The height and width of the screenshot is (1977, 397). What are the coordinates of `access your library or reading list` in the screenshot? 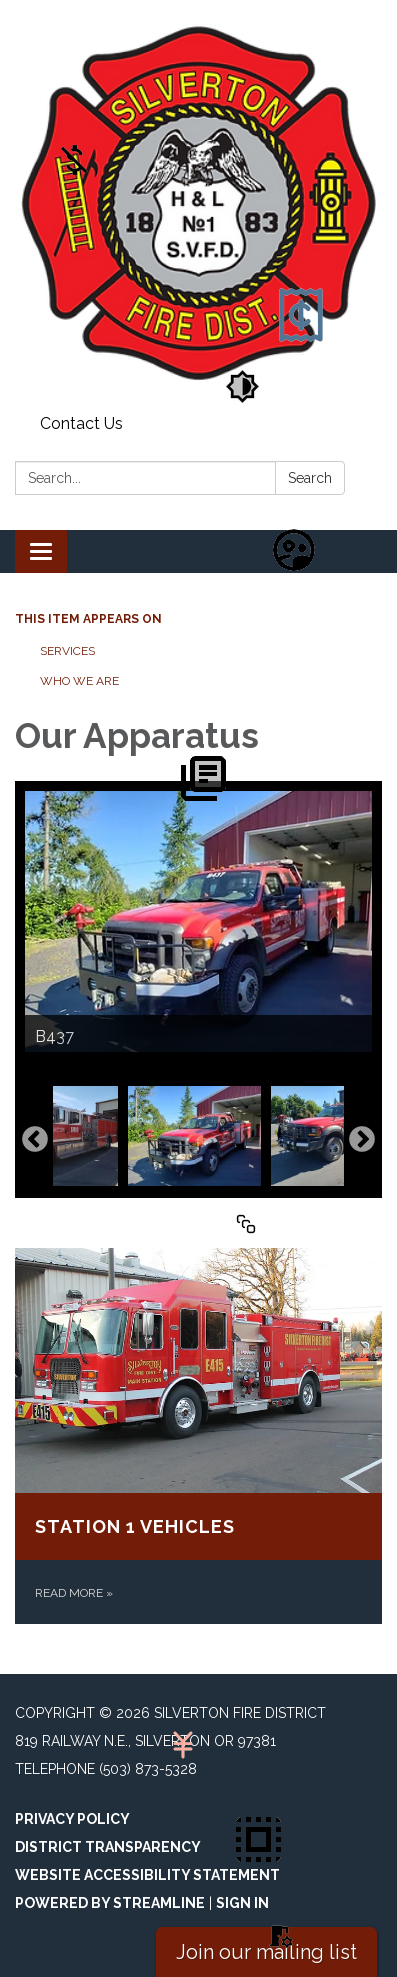 It's located at (203, 778).